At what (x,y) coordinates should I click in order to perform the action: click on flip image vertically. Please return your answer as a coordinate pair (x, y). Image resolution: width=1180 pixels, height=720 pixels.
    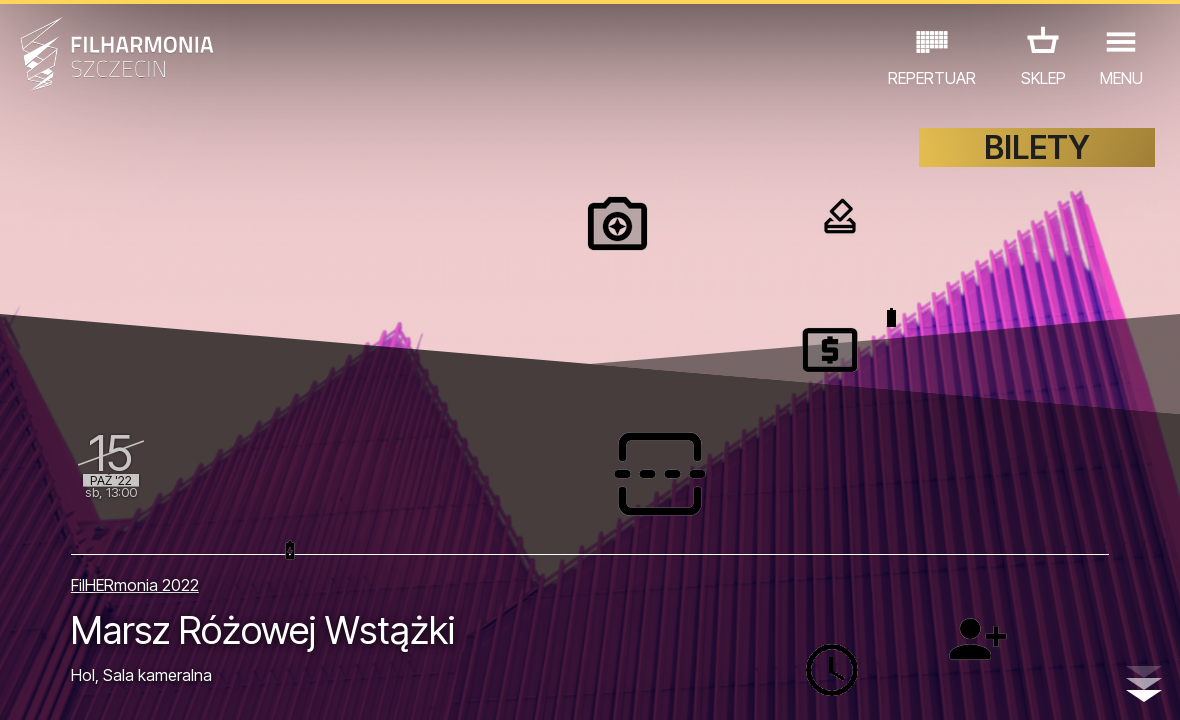
    Looking at the image, I should click on (660, 474).